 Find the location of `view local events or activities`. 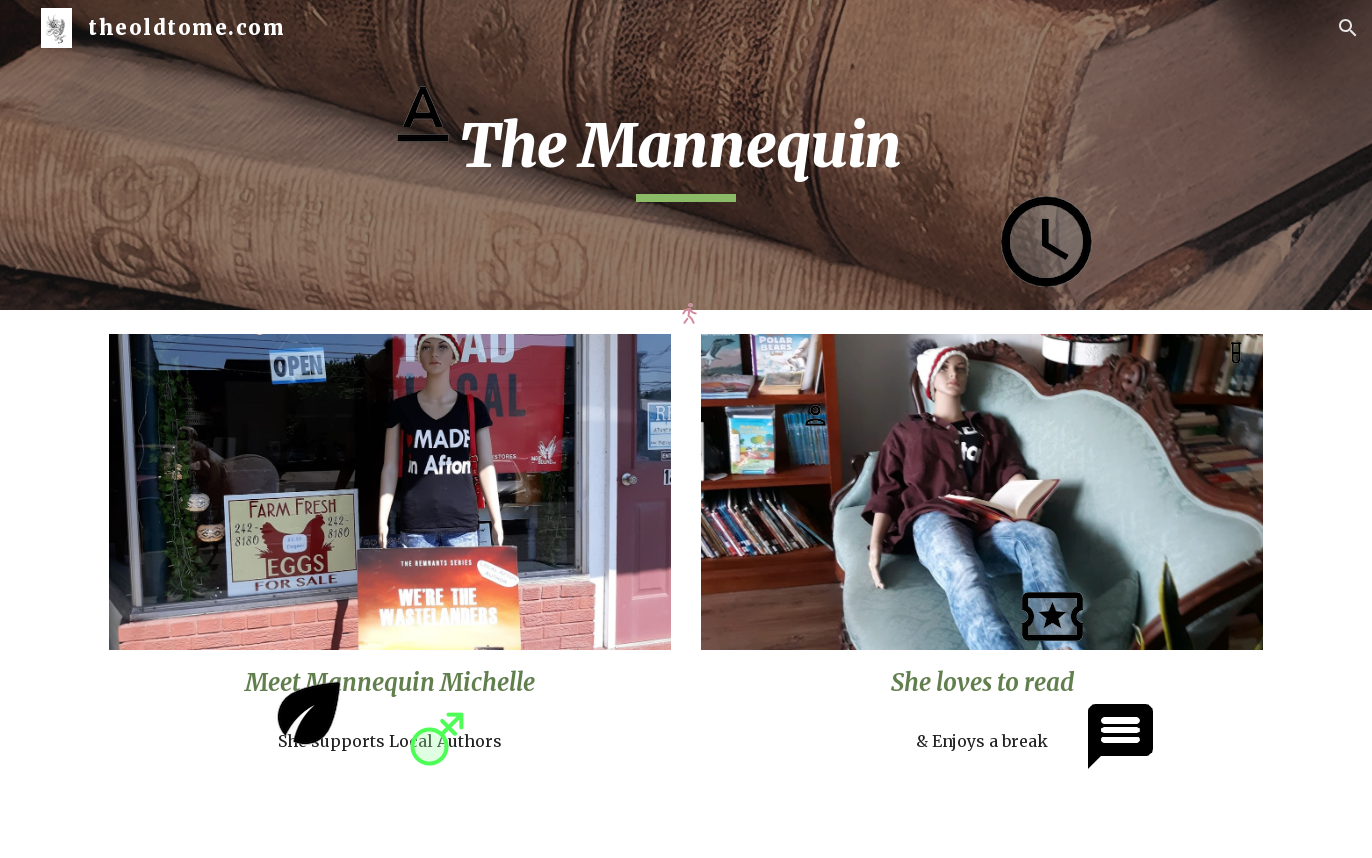

view local events or activities is located at coordinates (1052, 616).